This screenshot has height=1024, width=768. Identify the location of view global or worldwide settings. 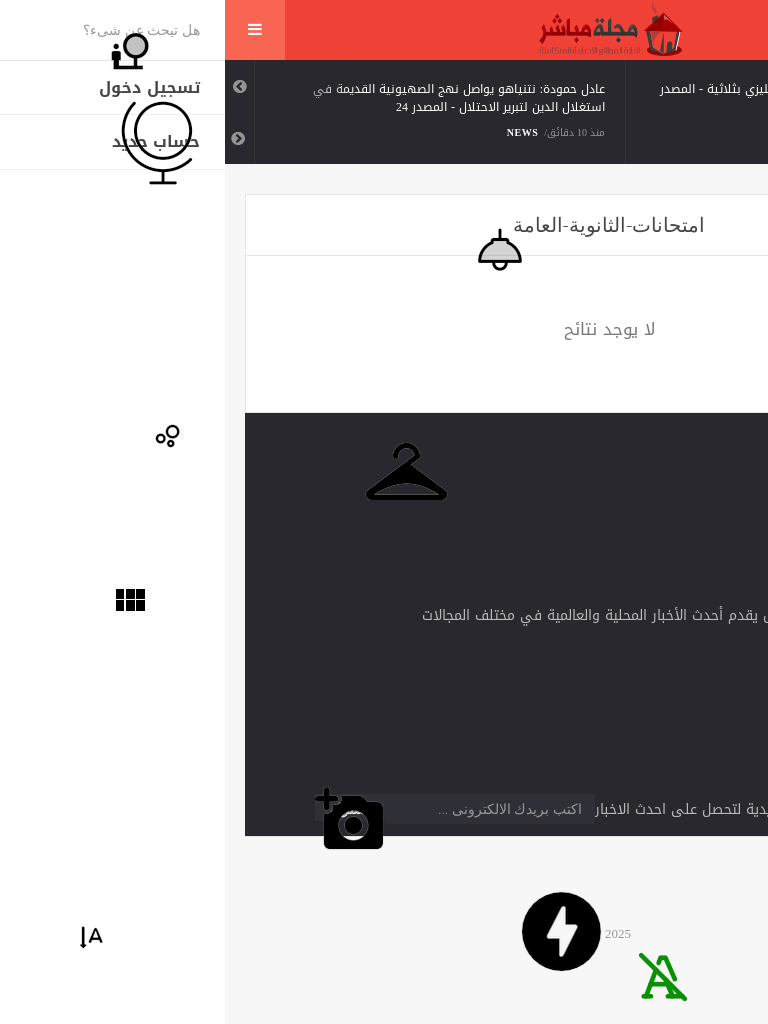
(160, 140).